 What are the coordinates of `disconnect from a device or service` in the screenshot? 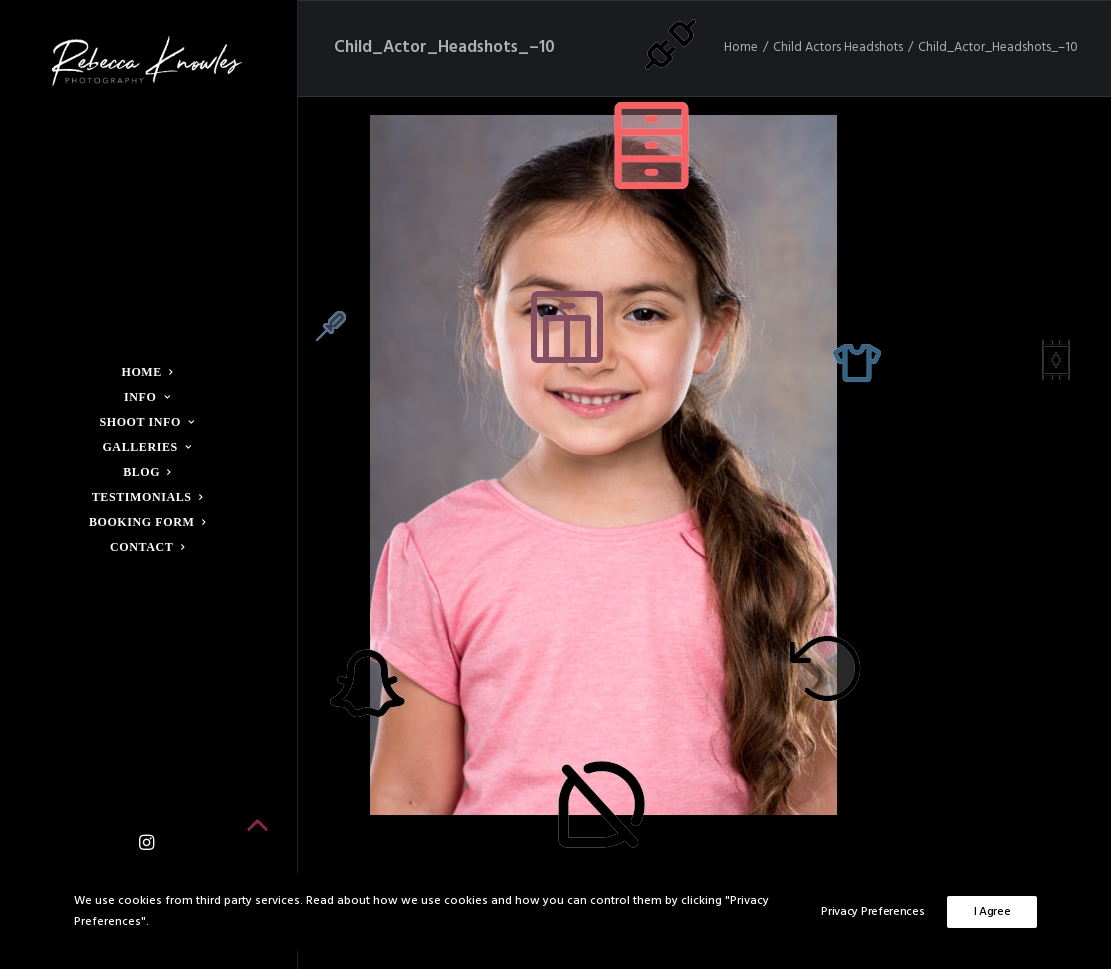 It's located at (670, 44).